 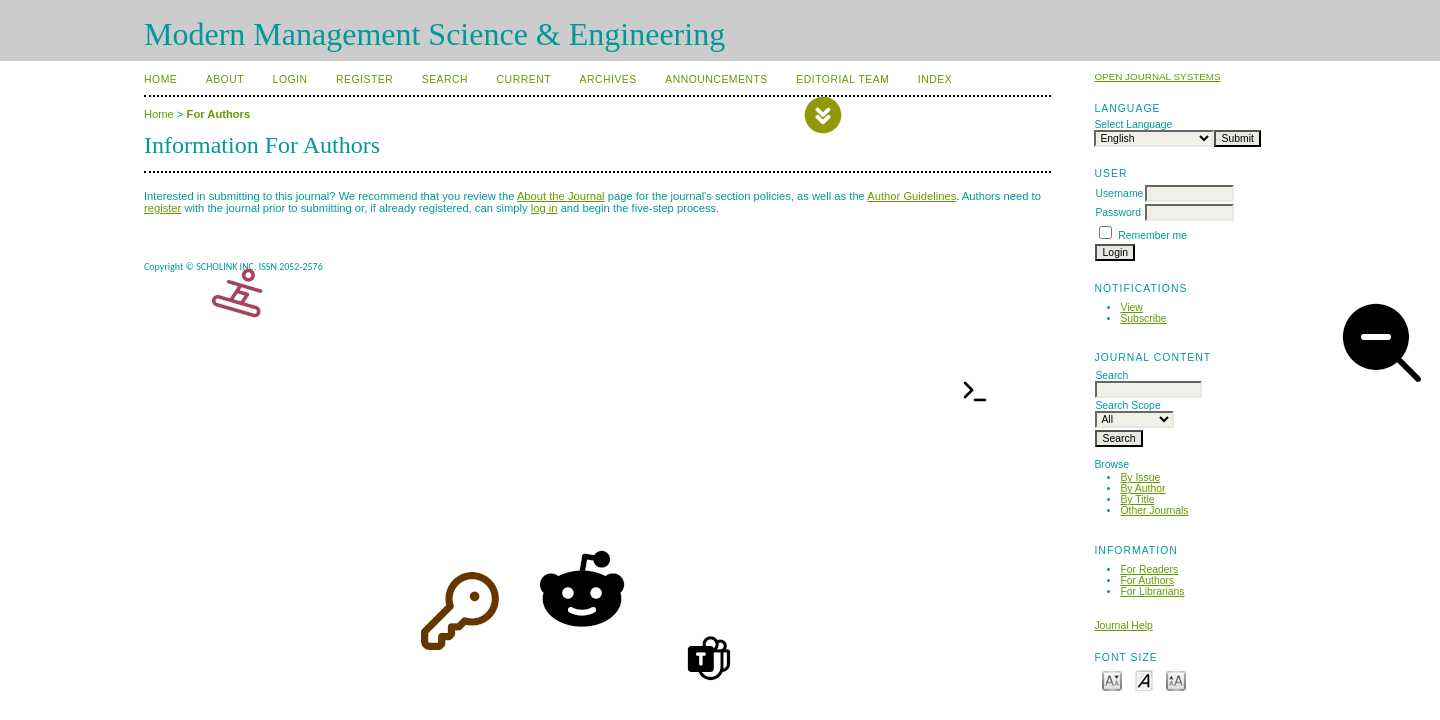 What do you see at coordinates (1382, 343) in the screenshot?
I see `zoom out of the current view` at bounding box center [1382, 343].